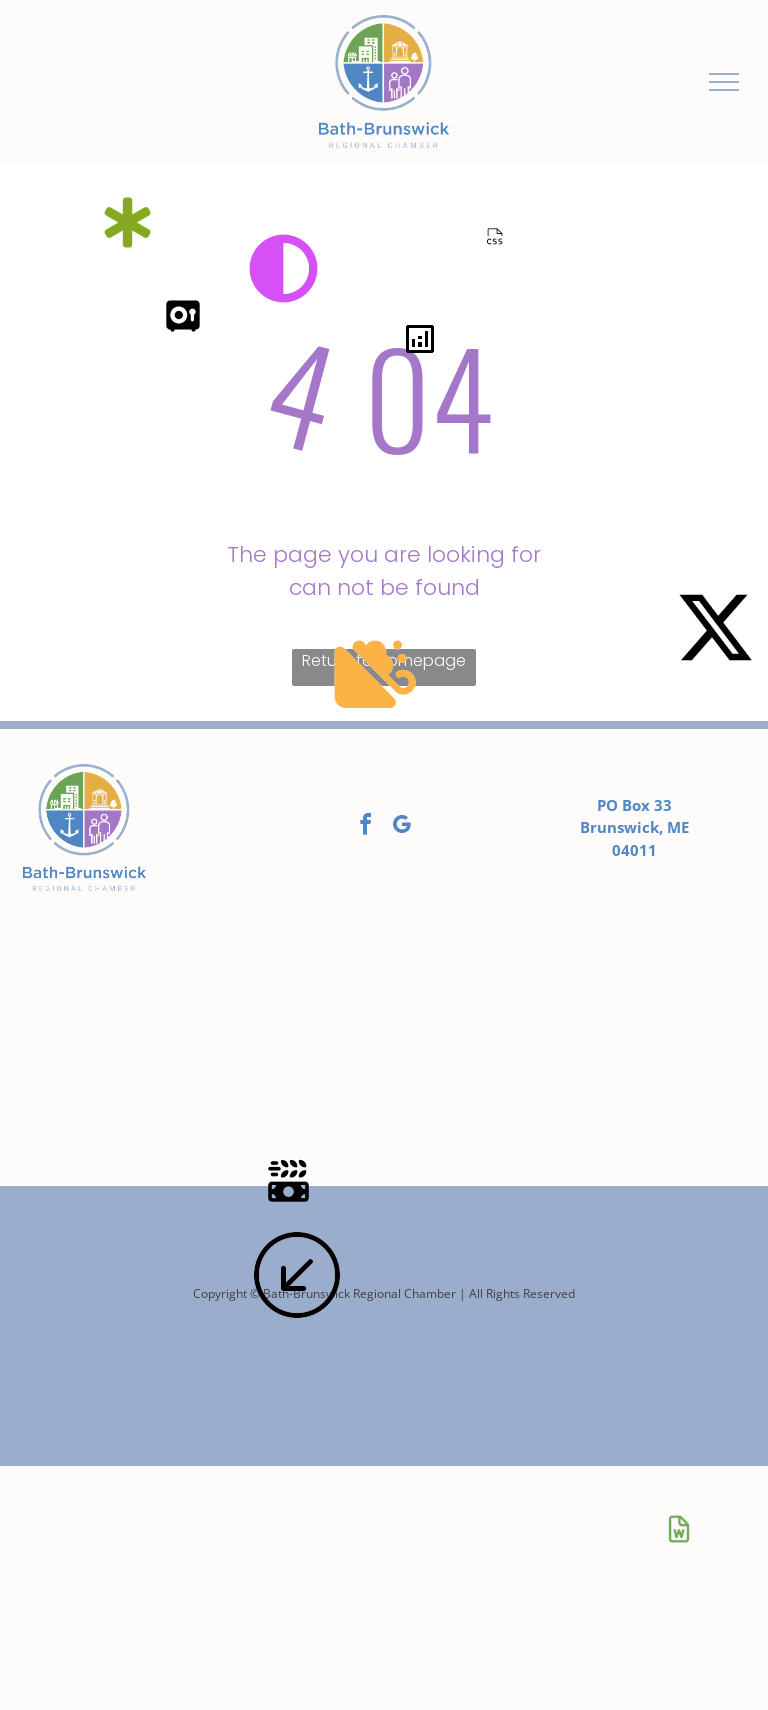 This screenshot has width=768, height=1710. I want to click on toggle between light and dark mode, so click(283, 268).